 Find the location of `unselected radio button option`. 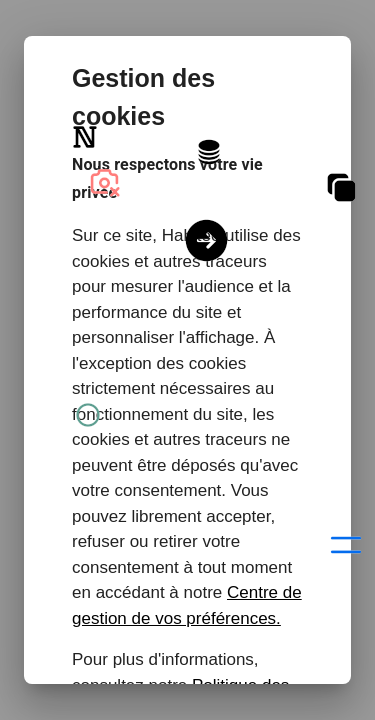

unselected radio button option is located at coordinates (88, 415).